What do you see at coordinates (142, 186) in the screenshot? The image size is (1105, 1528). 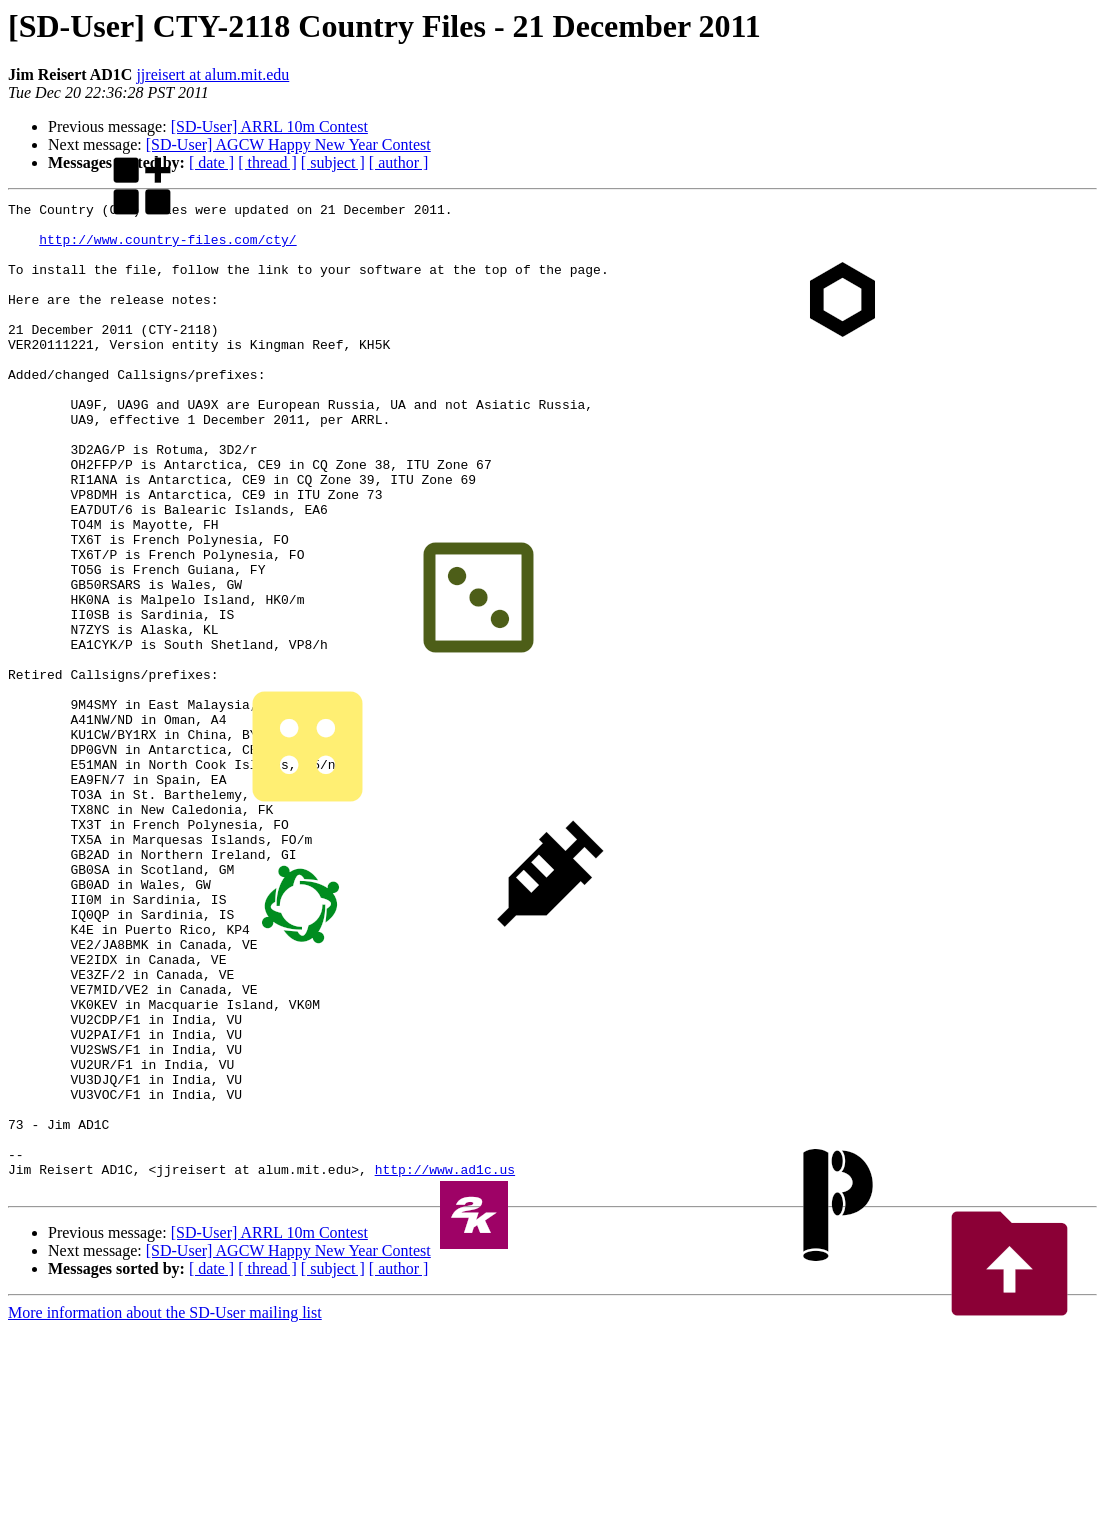 I see `add a new function or module` at bounding box center [142, 186].